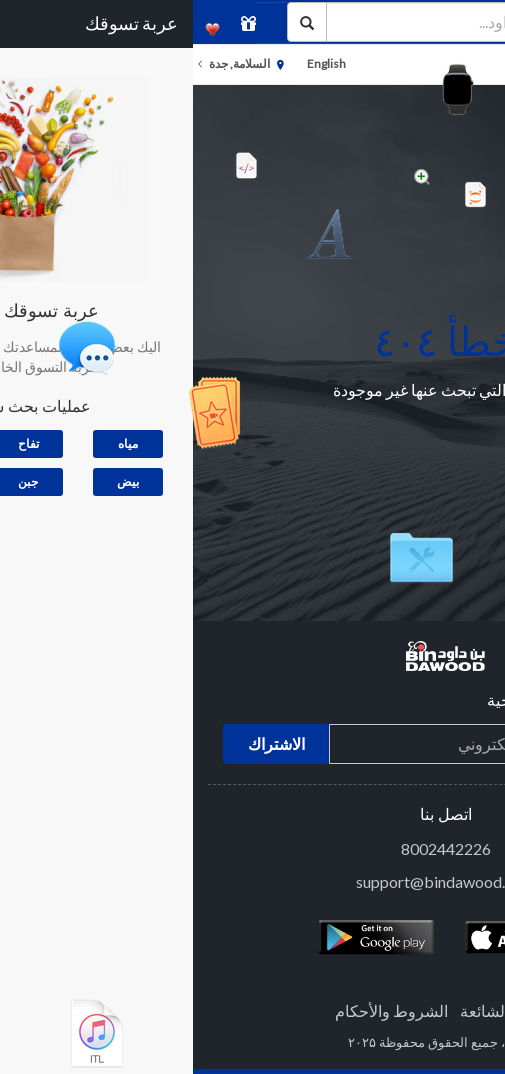 Image resolution: width=505 pixels, height=1074 pixels. Describe the element at coordinates (475, 194) in the screenshot. I see `jupyter notebook file` at that location.